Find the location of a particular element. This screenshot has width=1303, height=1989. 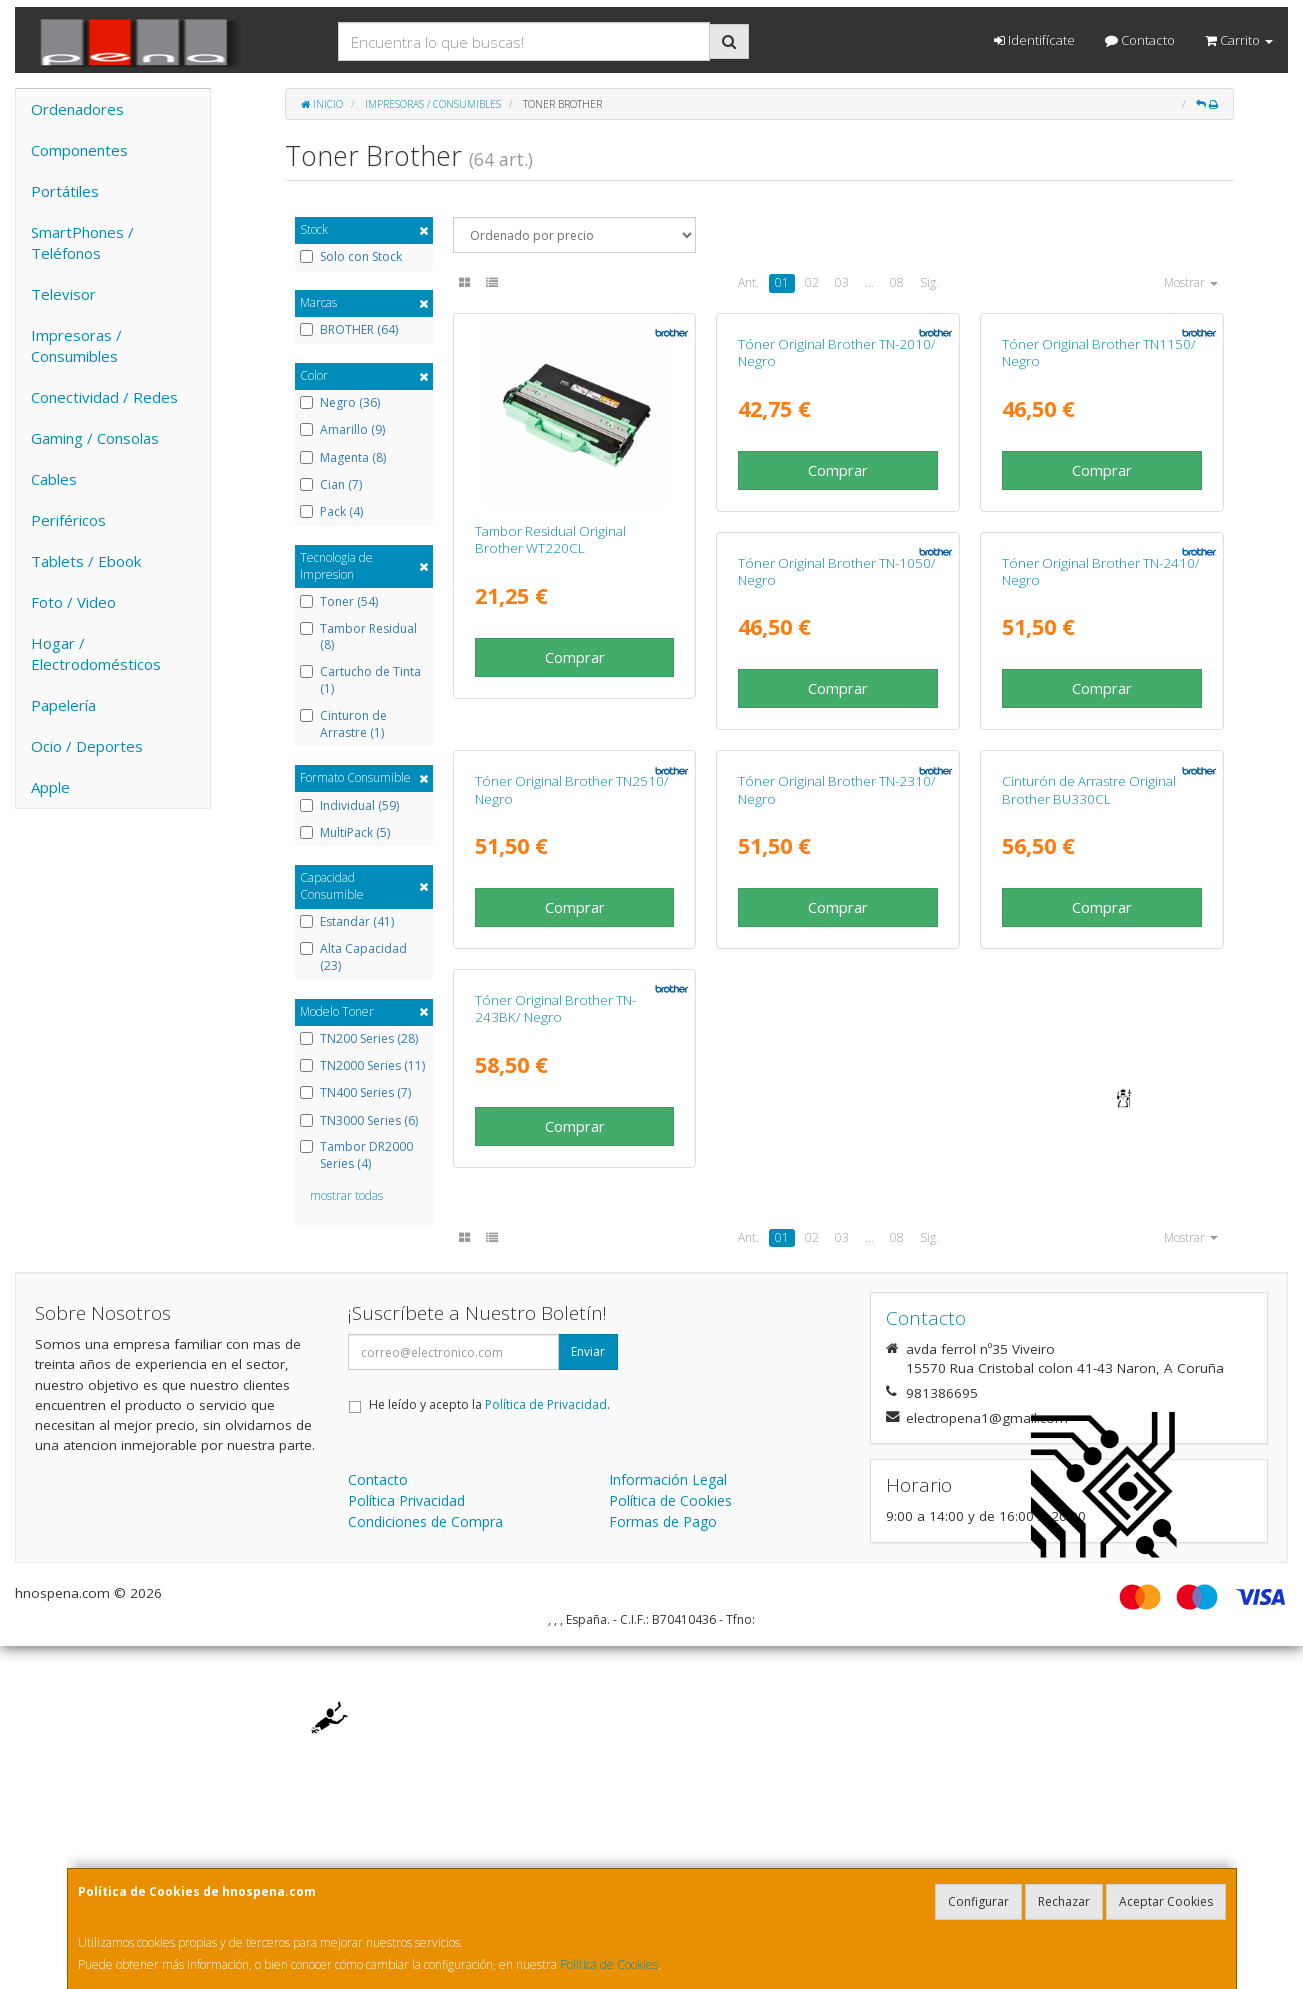

view the hierophant tarot card is located at coordinates (1124, 1098).